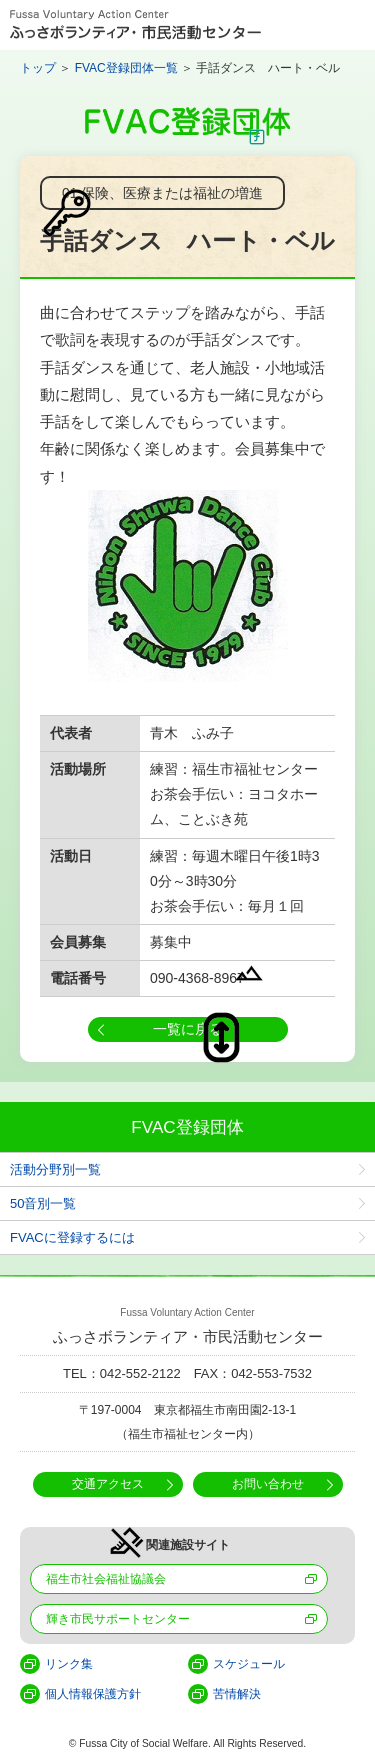 The image size is (375, 1760). What do you see at coordinates (257, 137) in the screenshot?
I see `access mathematical functions or formulas` at bounding box center [257, 137].